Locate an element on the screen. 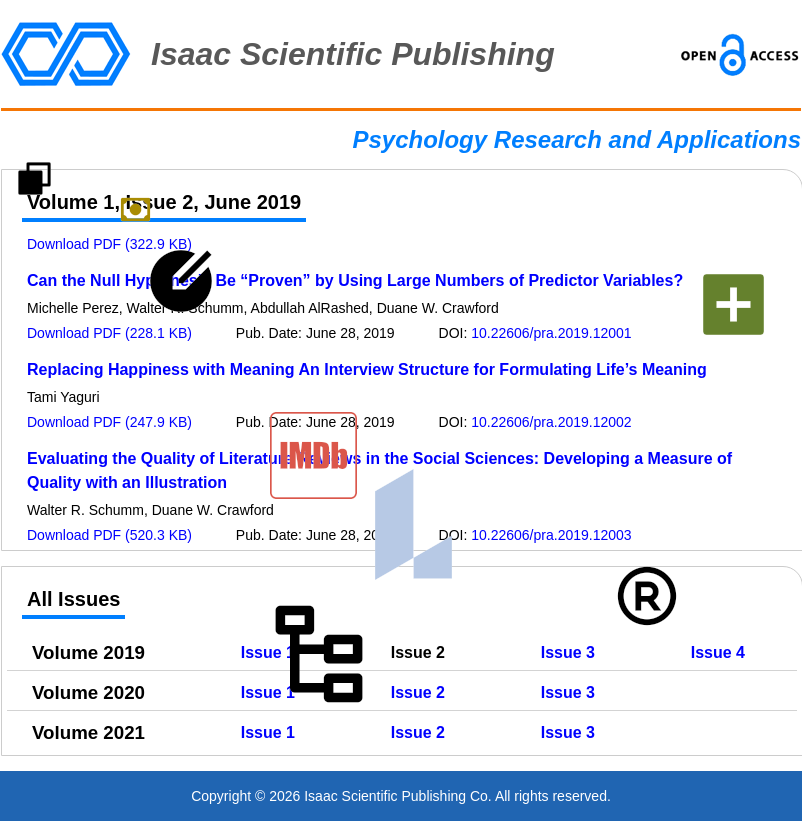 The height and width of the screenshot is (821, 802). add a new item or content is located at coordinates (733, 304).